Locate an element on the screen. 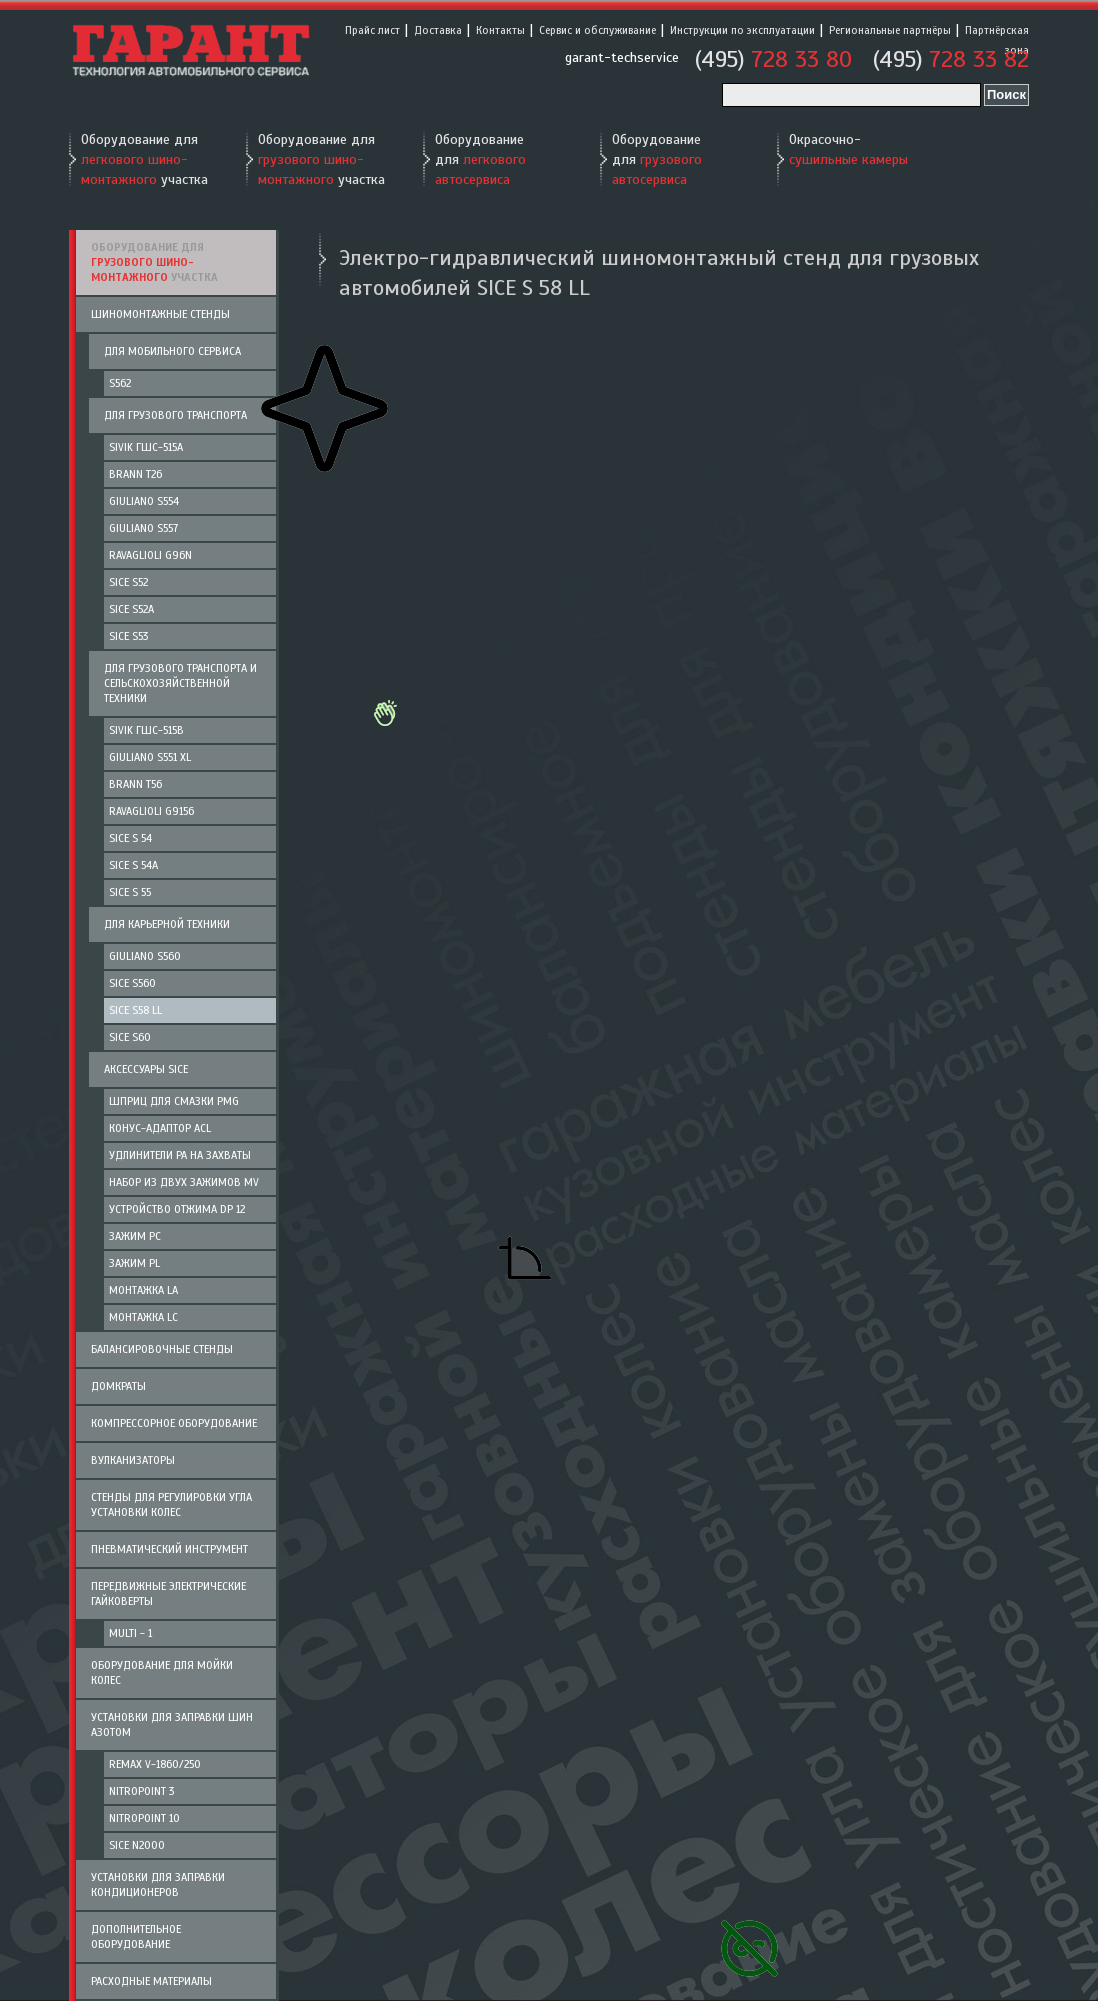 This screenshot has height=2001, width=1098. indicates a sparkle or highlight effect is located at coordinates (324, 408).